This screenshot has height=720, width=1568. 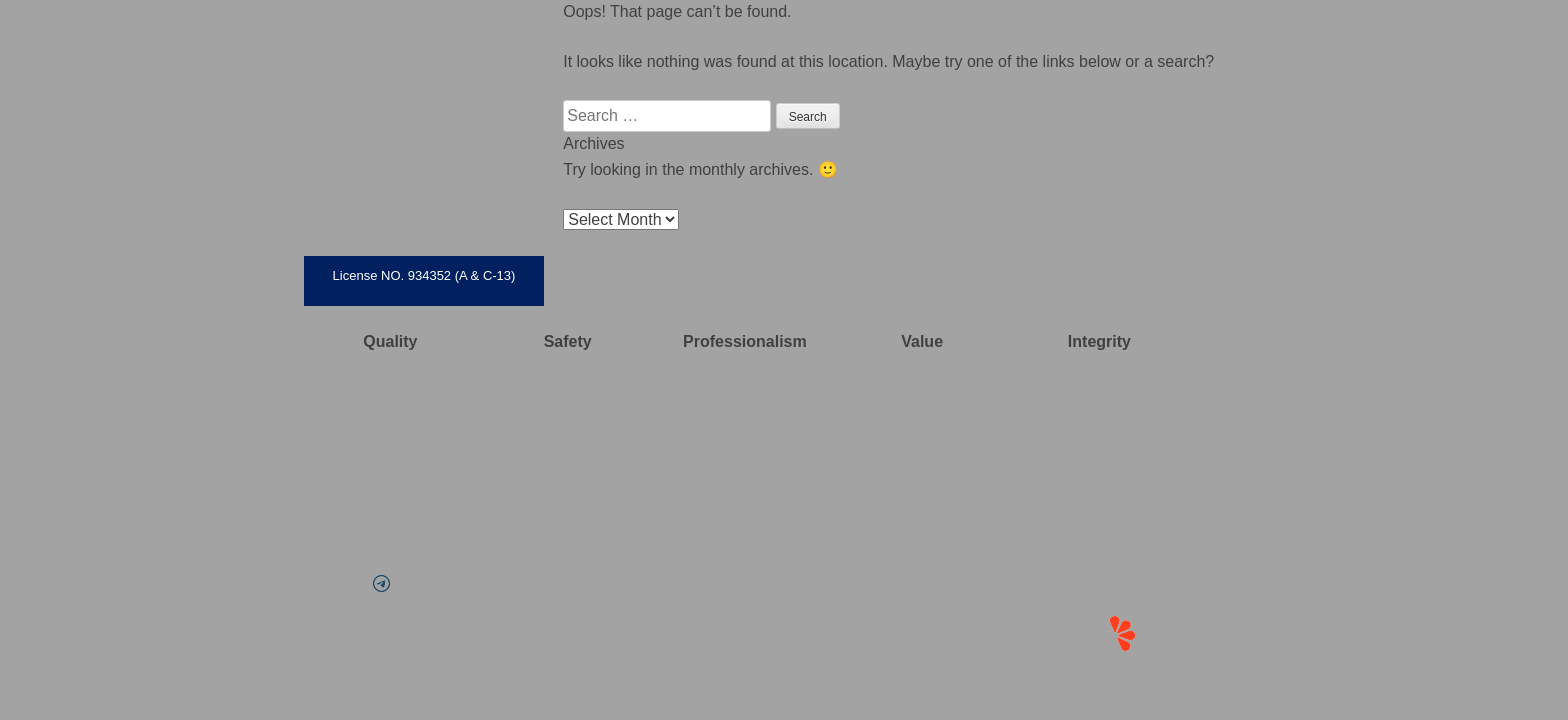 What do you see at coordinates (1122, 633) in the screenshot?
I see `link to Lemon Squeezy payment platform` at bounding box center [1122, 633].